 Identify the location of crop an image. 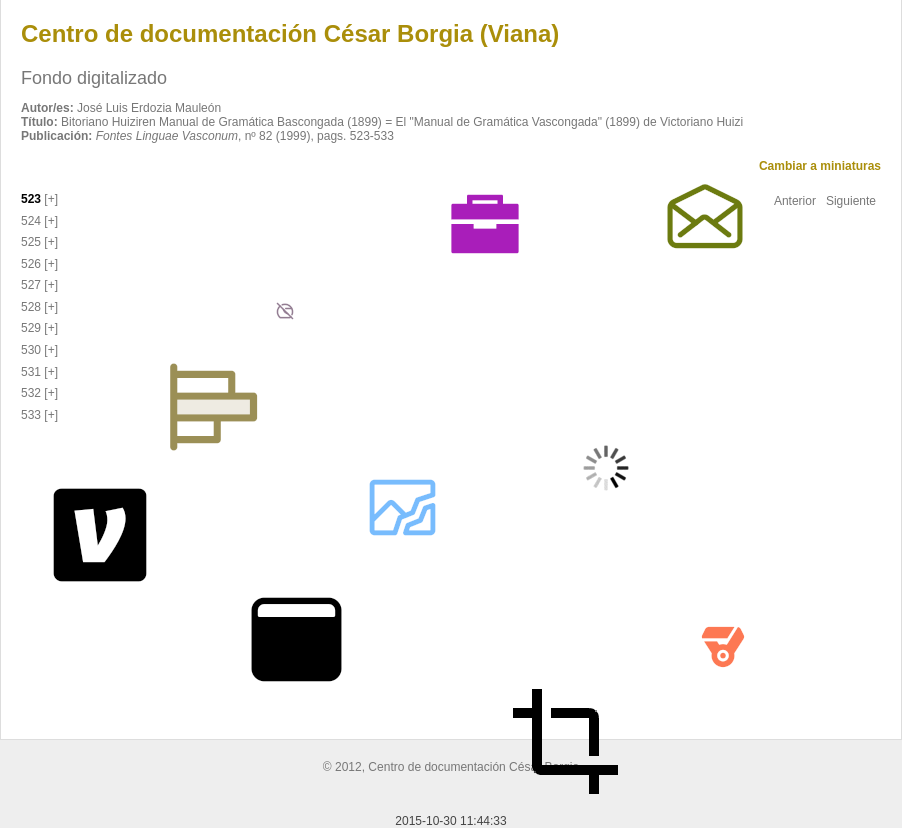
(565, 741).